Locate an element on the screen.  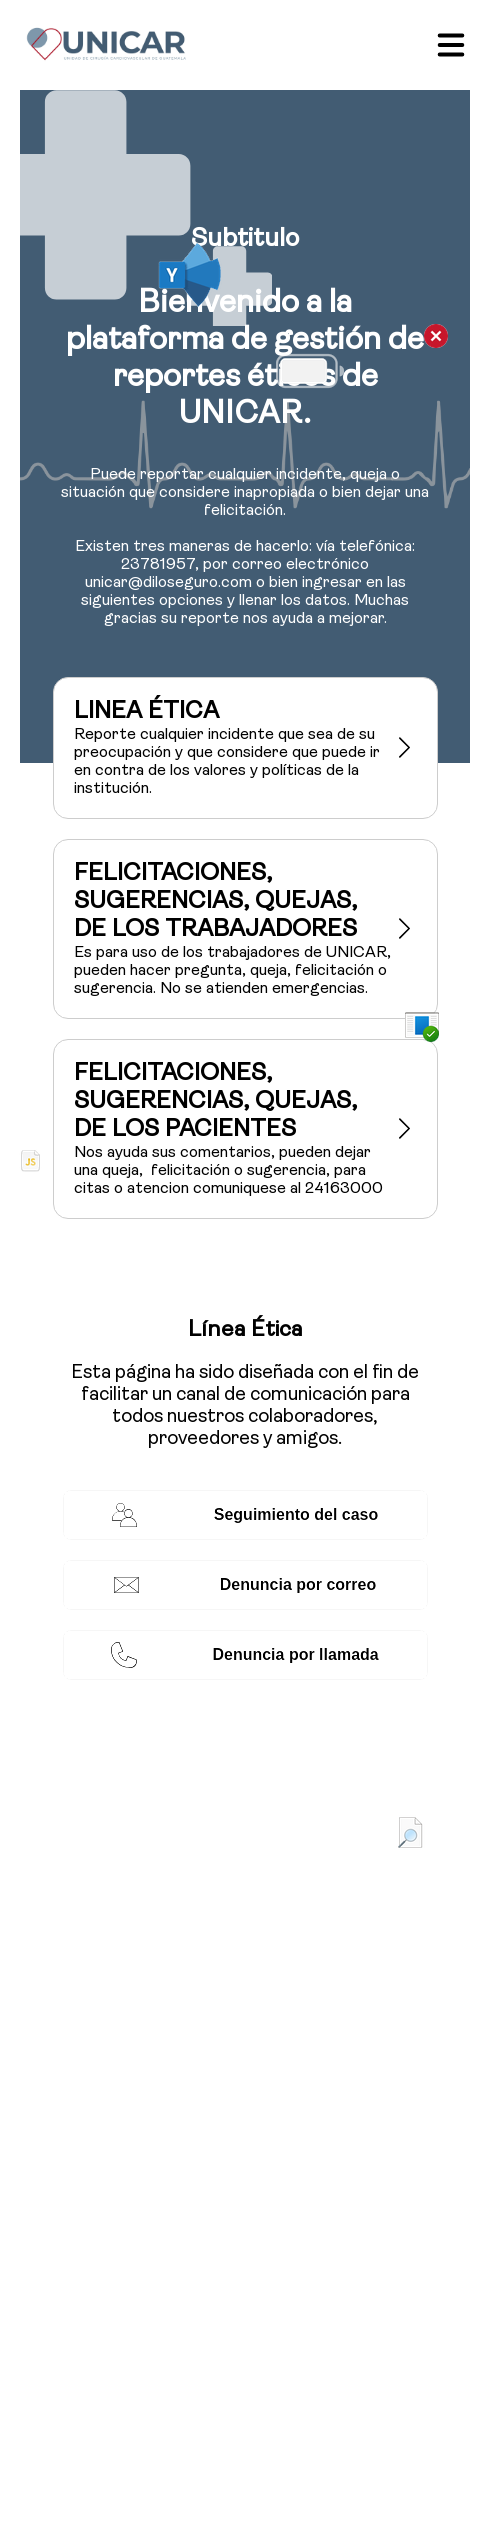
program or application verified successfully is located at coordinates (422, 1025).